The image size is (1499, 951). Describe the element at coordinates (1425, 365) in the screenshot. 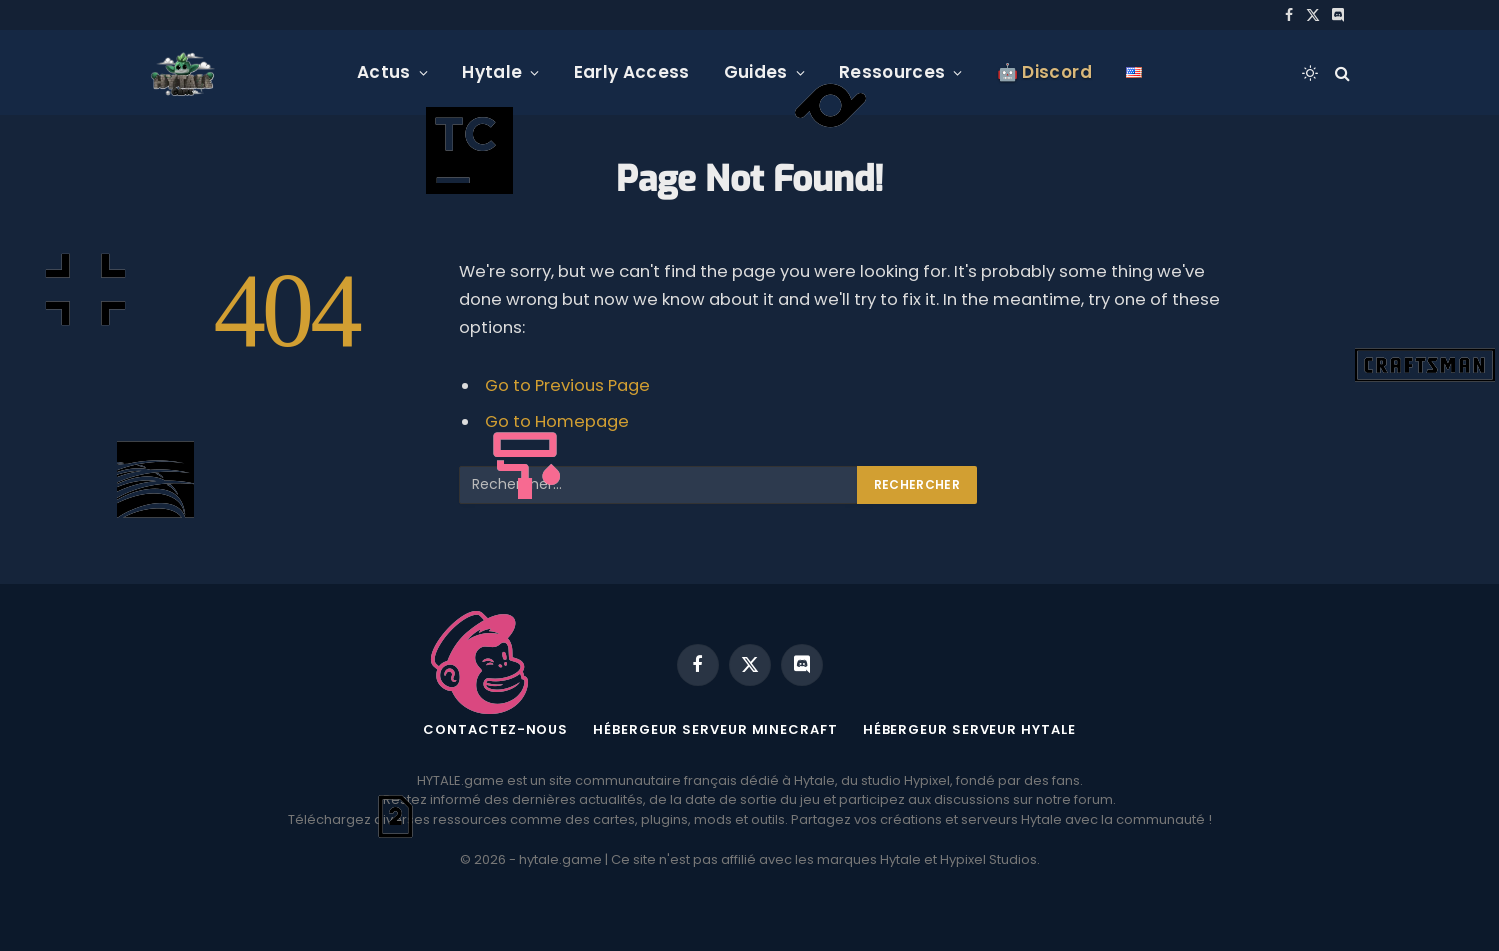

I see `craftsman brand logo` at that location.